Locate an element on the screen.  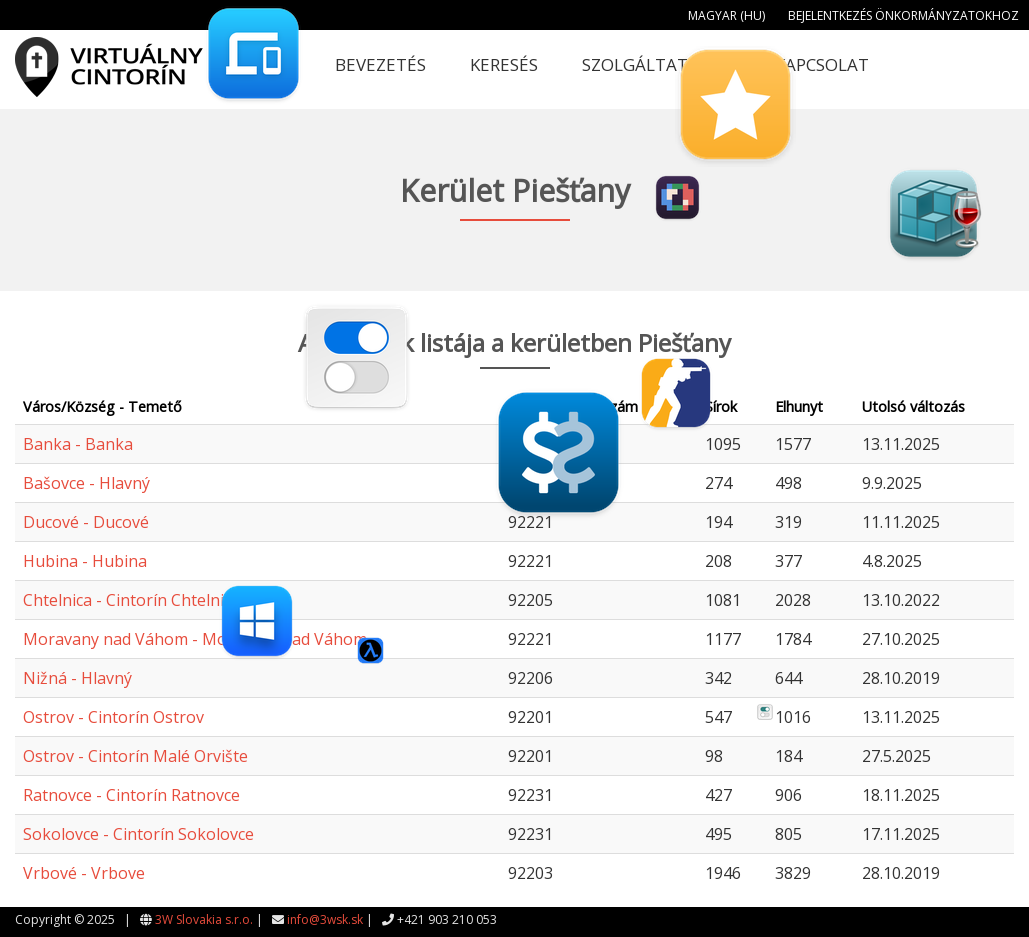
connect and sync devices with zorin connect is located at coordinates (253, 53).